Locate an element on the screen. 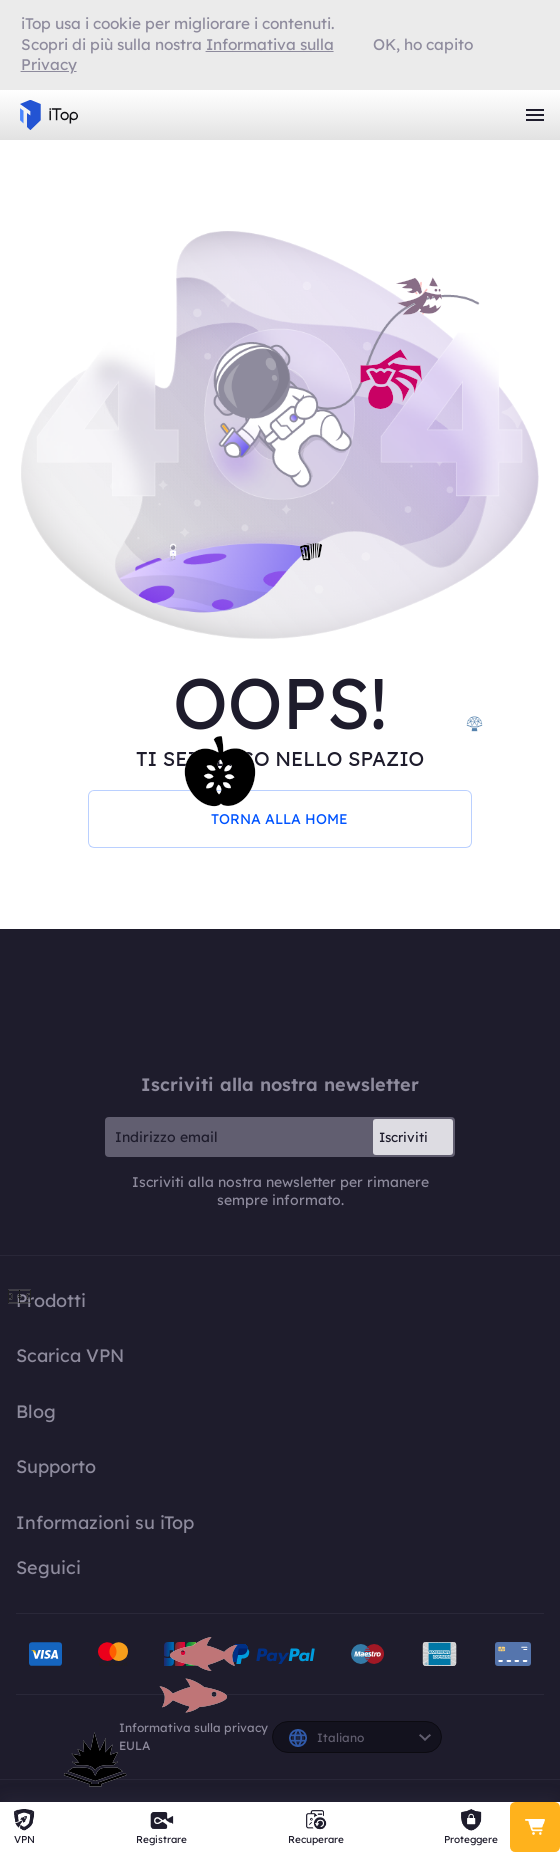  ghost character or enemy in a game interface is located at coordinates (419, 296).